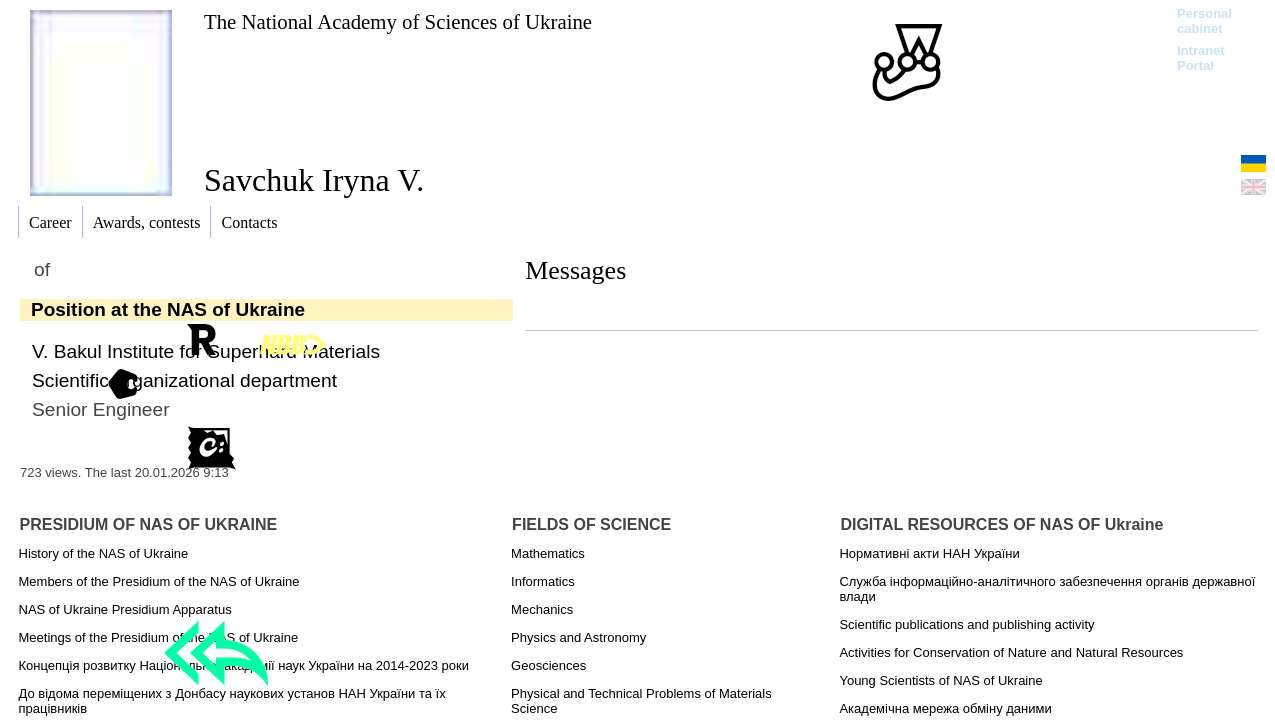 This screenshot has width=1275, height=723. What do you see at coordinates (216, 653) in the screenshot?
I see `reply to all recipients in an email thread` at bounding box center [216, 653].